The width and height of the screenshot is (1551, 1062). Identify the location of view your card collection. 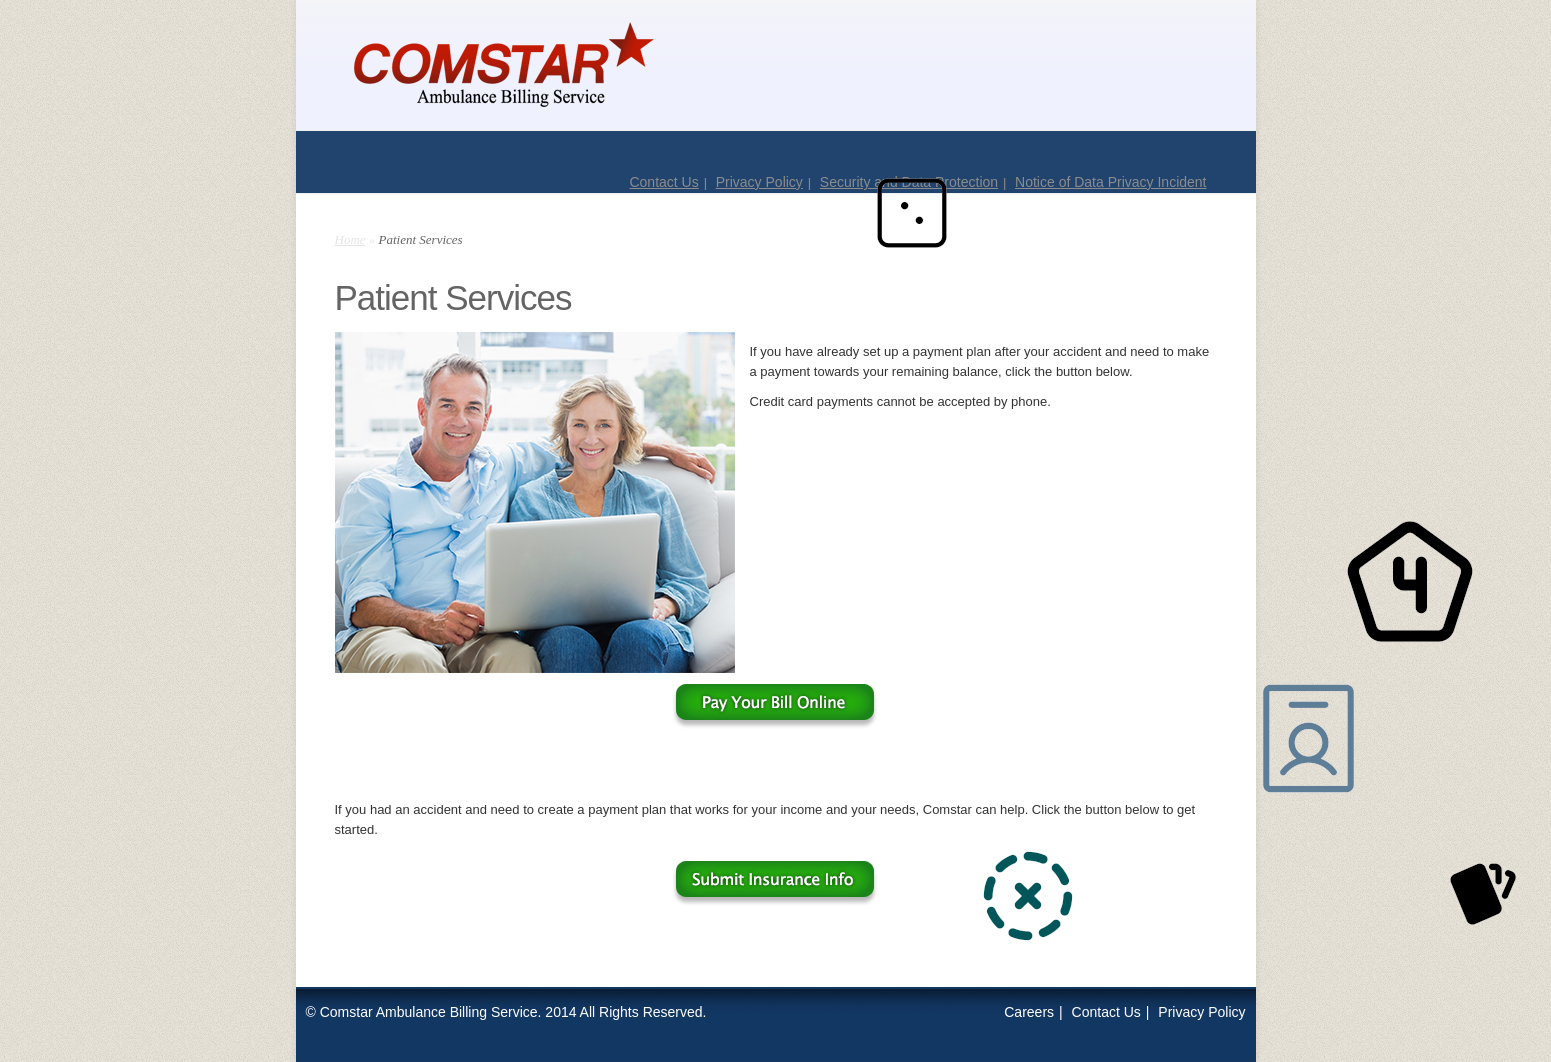
(1482, 892).